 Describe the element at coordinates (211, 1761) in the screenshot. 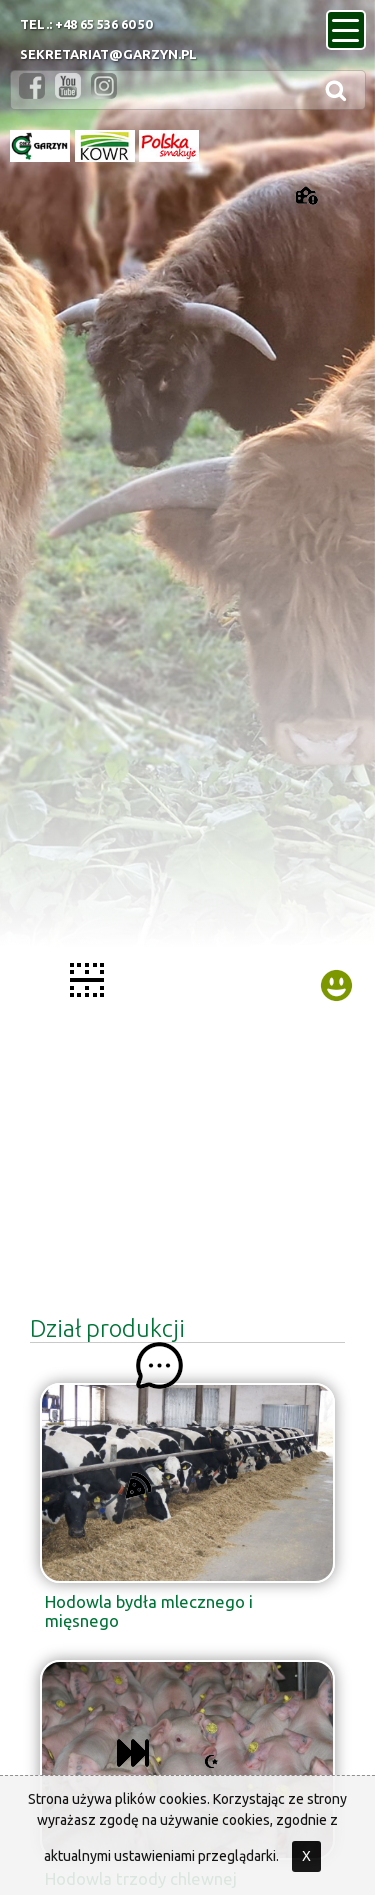

I see `indicates islamic religious content or settings` at that location.